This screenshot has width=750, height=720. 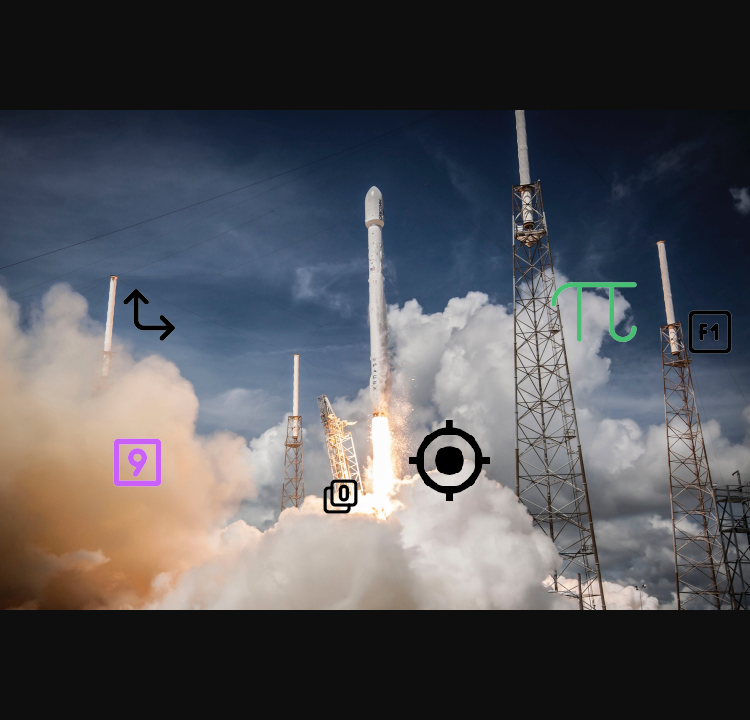 I want to click on center map on your current location, so click(x=449, y=460).